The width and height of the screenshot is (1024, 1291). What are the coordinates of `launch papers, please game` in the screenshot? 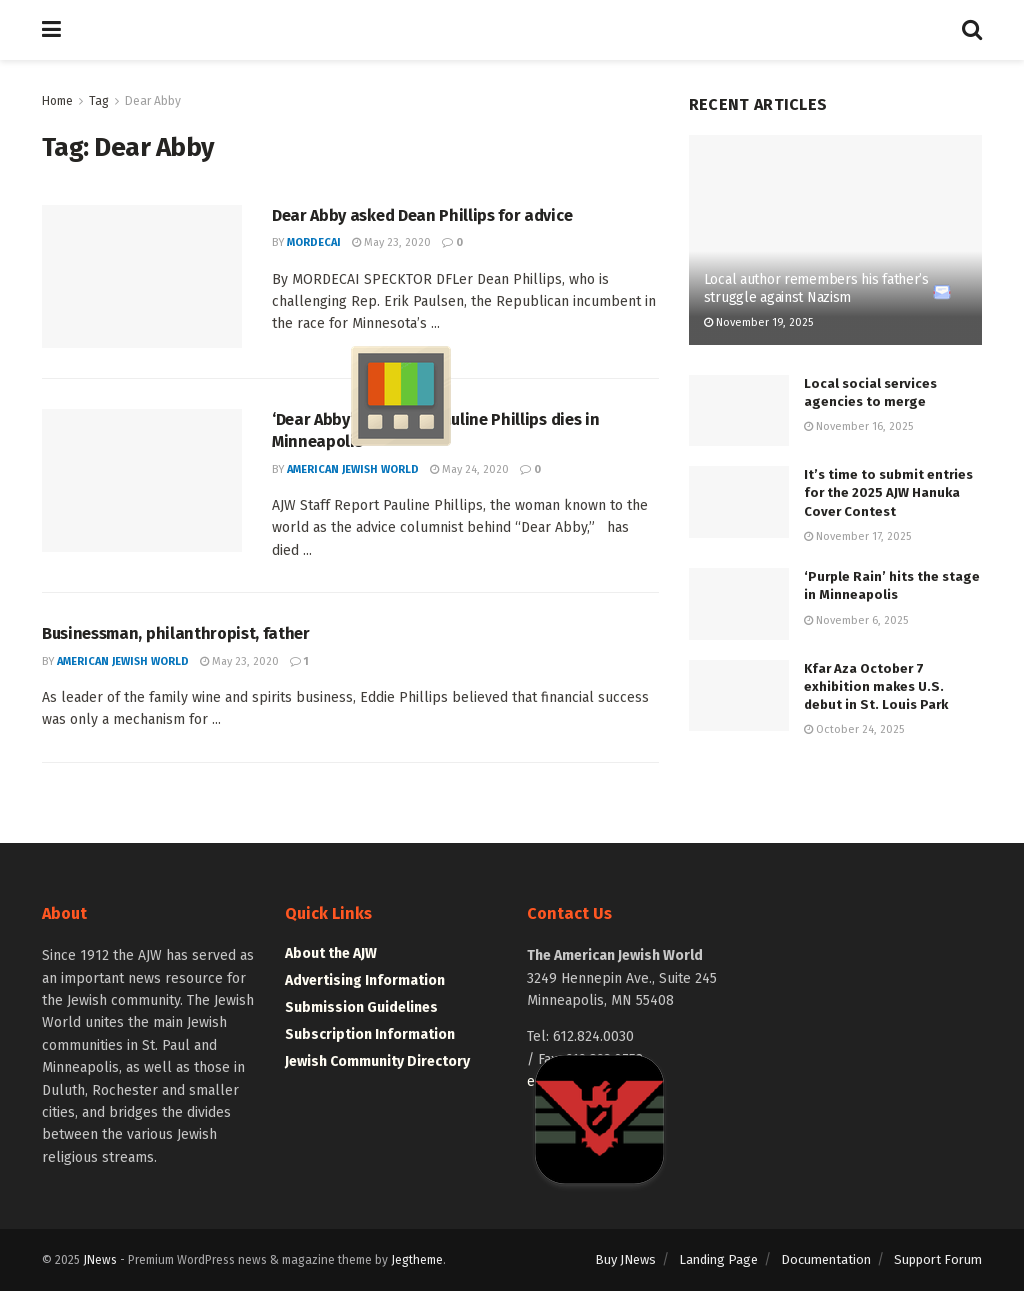 It's located at (599, 1119).